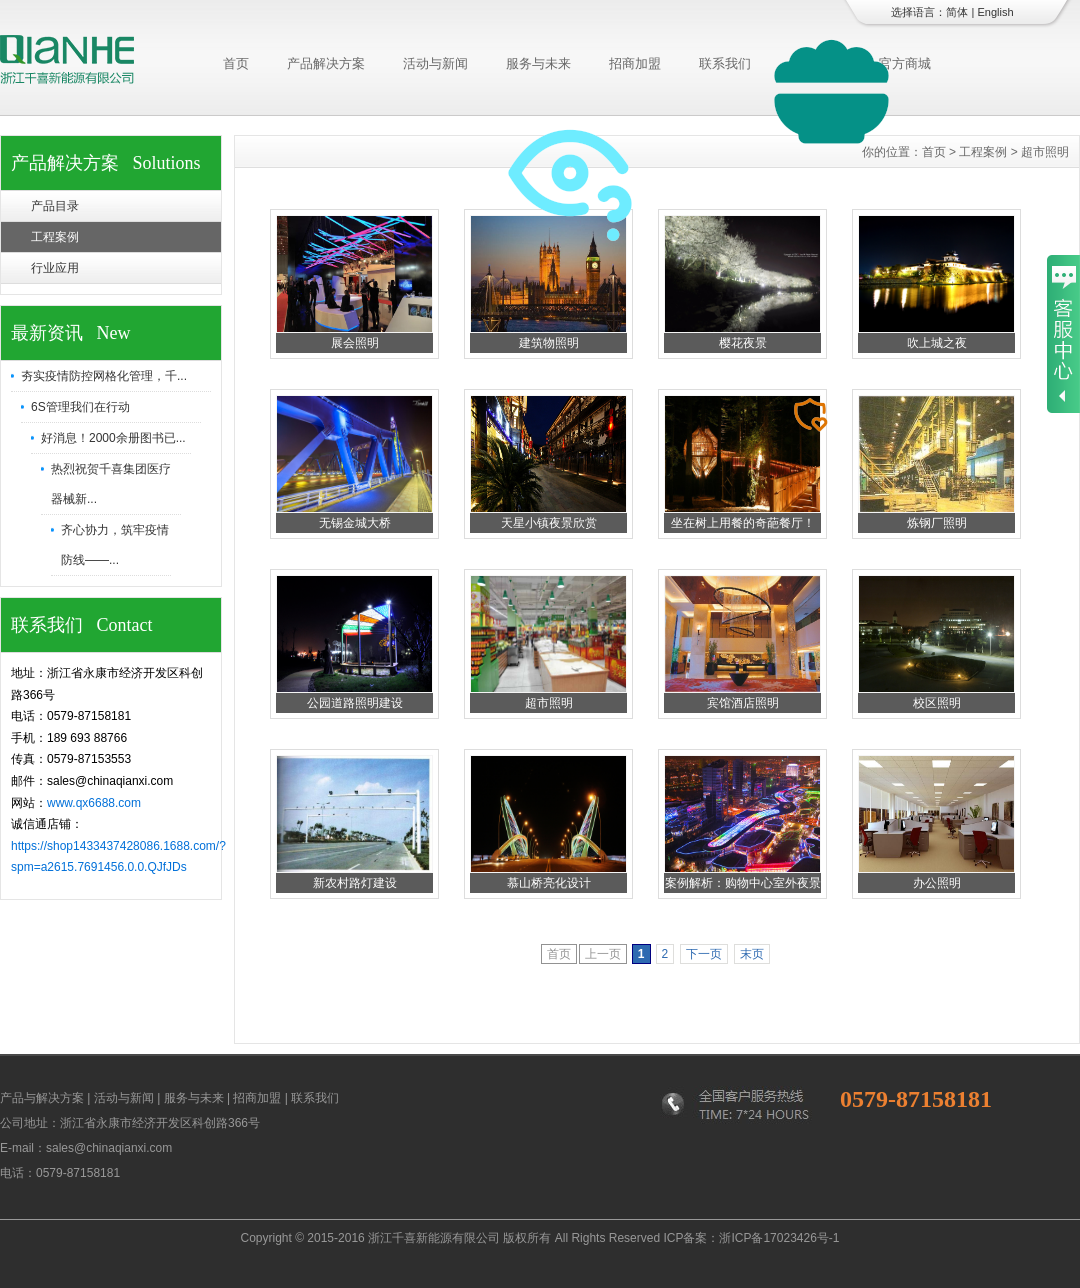  What do you see at coordinates (831, 93) in the screenshot?
I see `view food or meal options` at bounding box center [831, 93].